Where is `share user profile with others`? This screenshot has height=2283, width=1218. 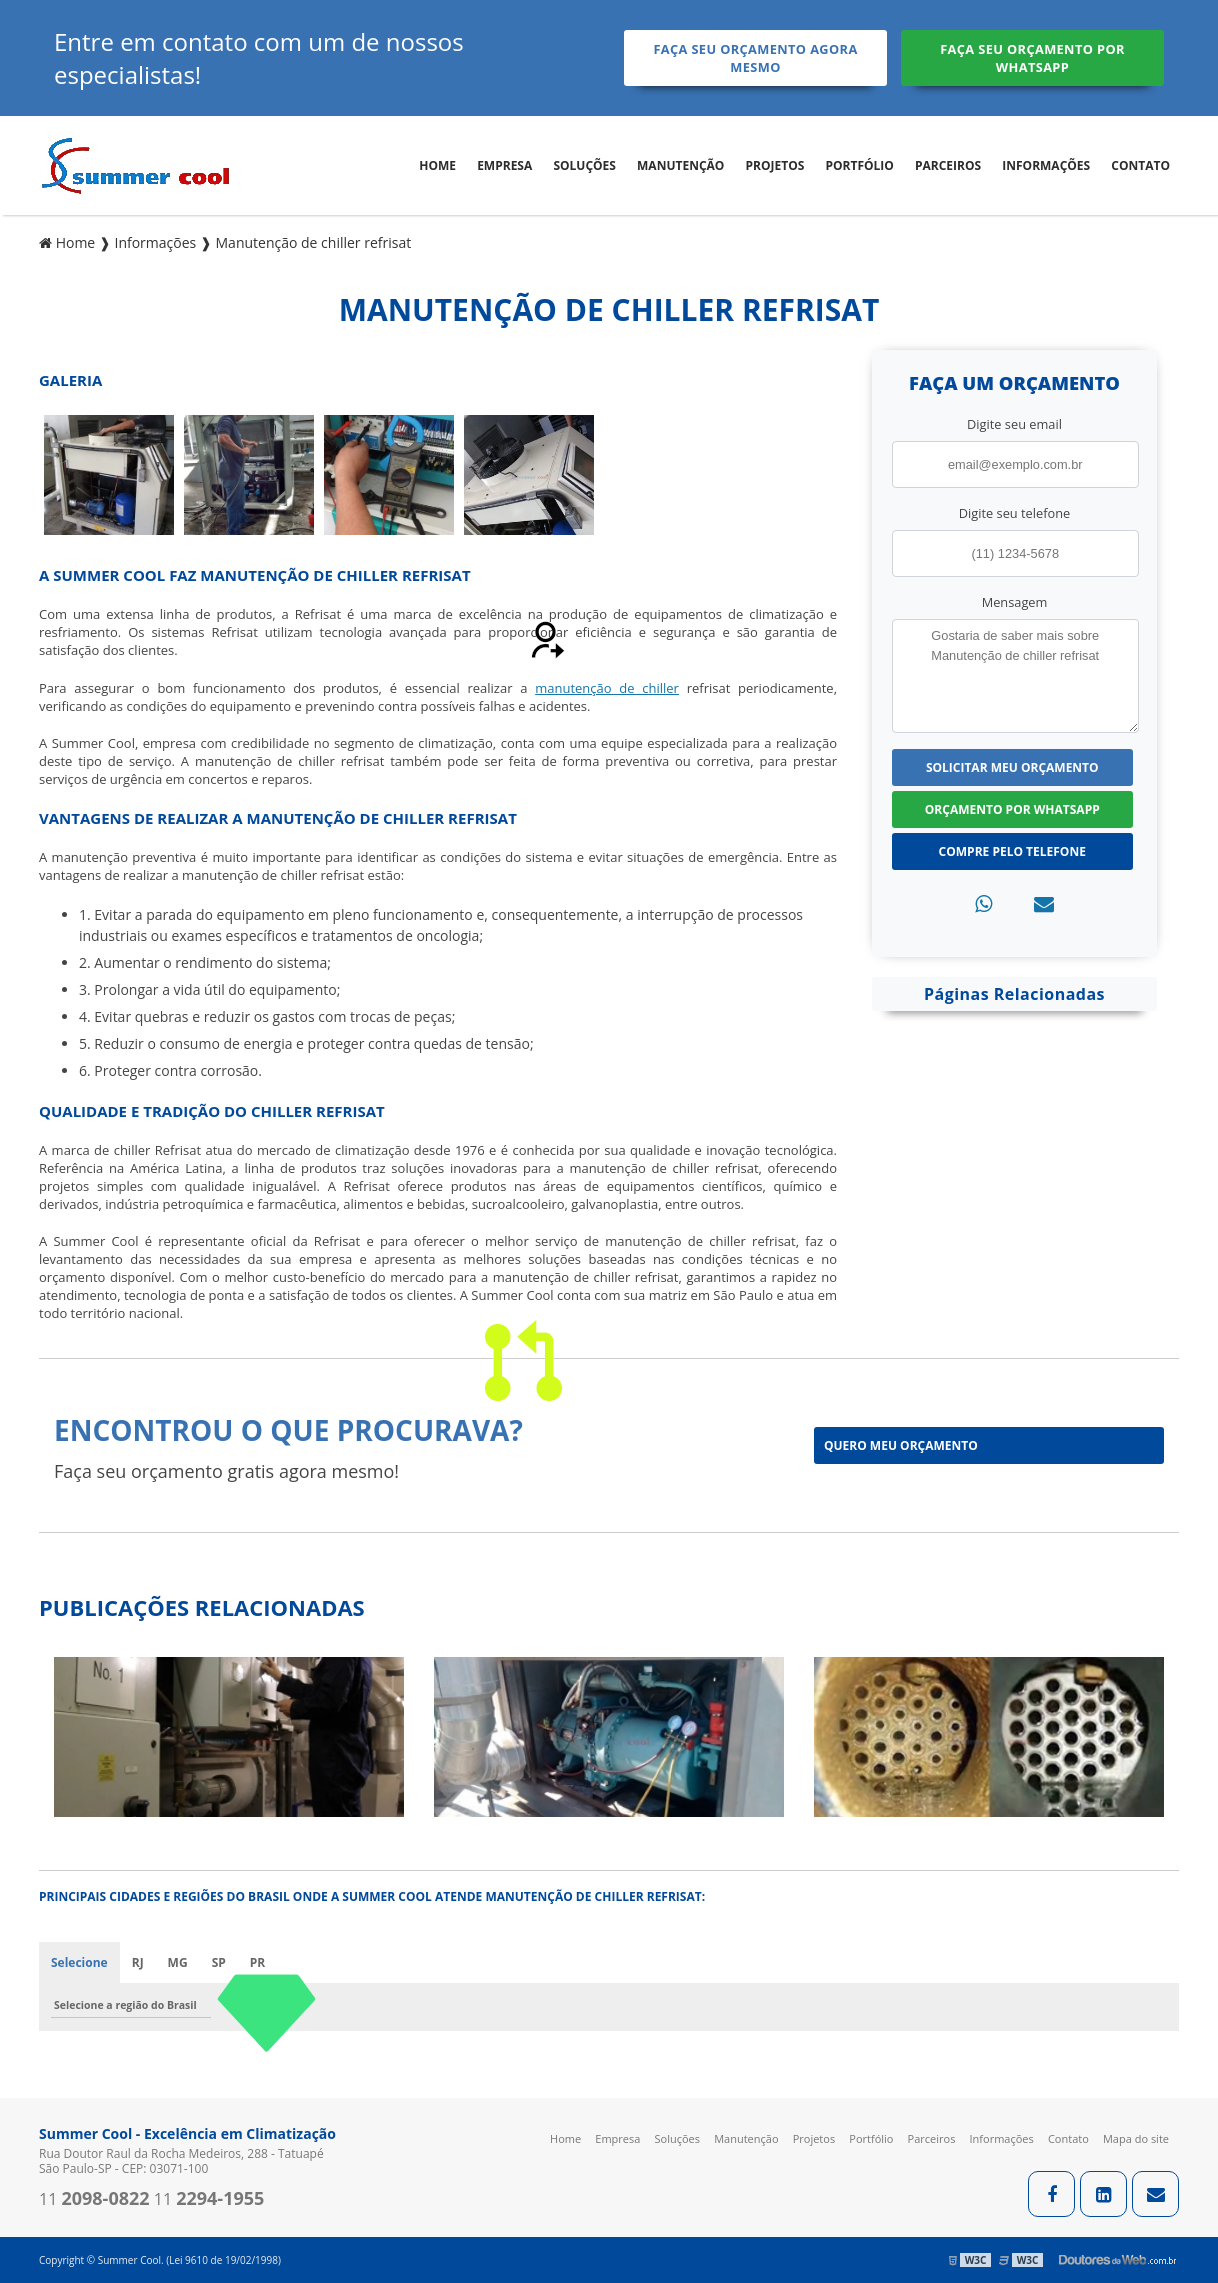
share user profile with others is located at coordinates (545, 640).